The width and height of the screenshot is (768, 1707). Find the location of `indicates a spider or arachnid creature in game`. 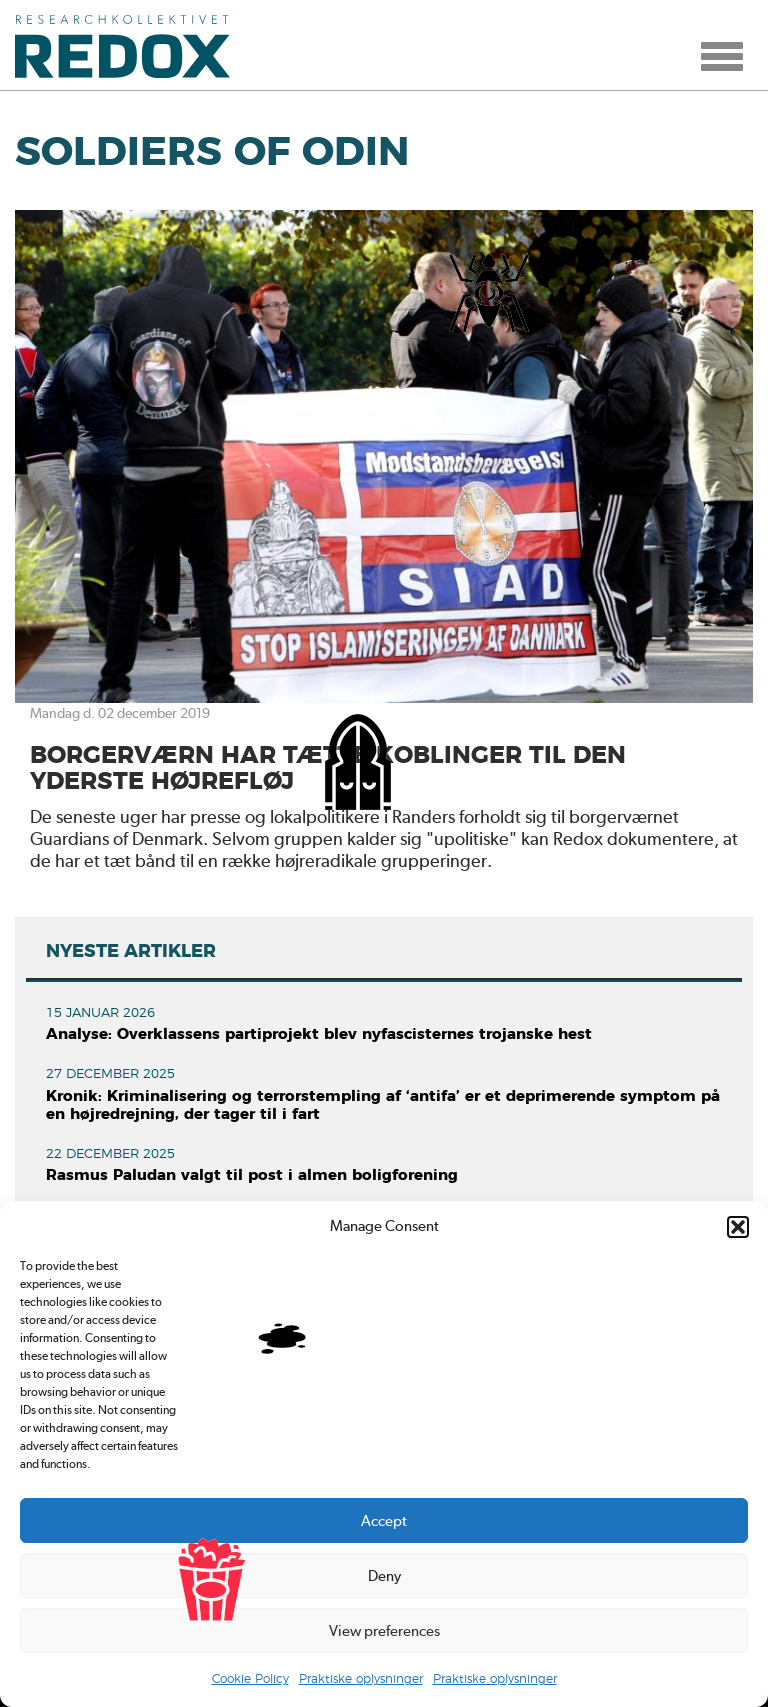

indicates a spider or arachnid creature in game is located at coordinates (489, 293).